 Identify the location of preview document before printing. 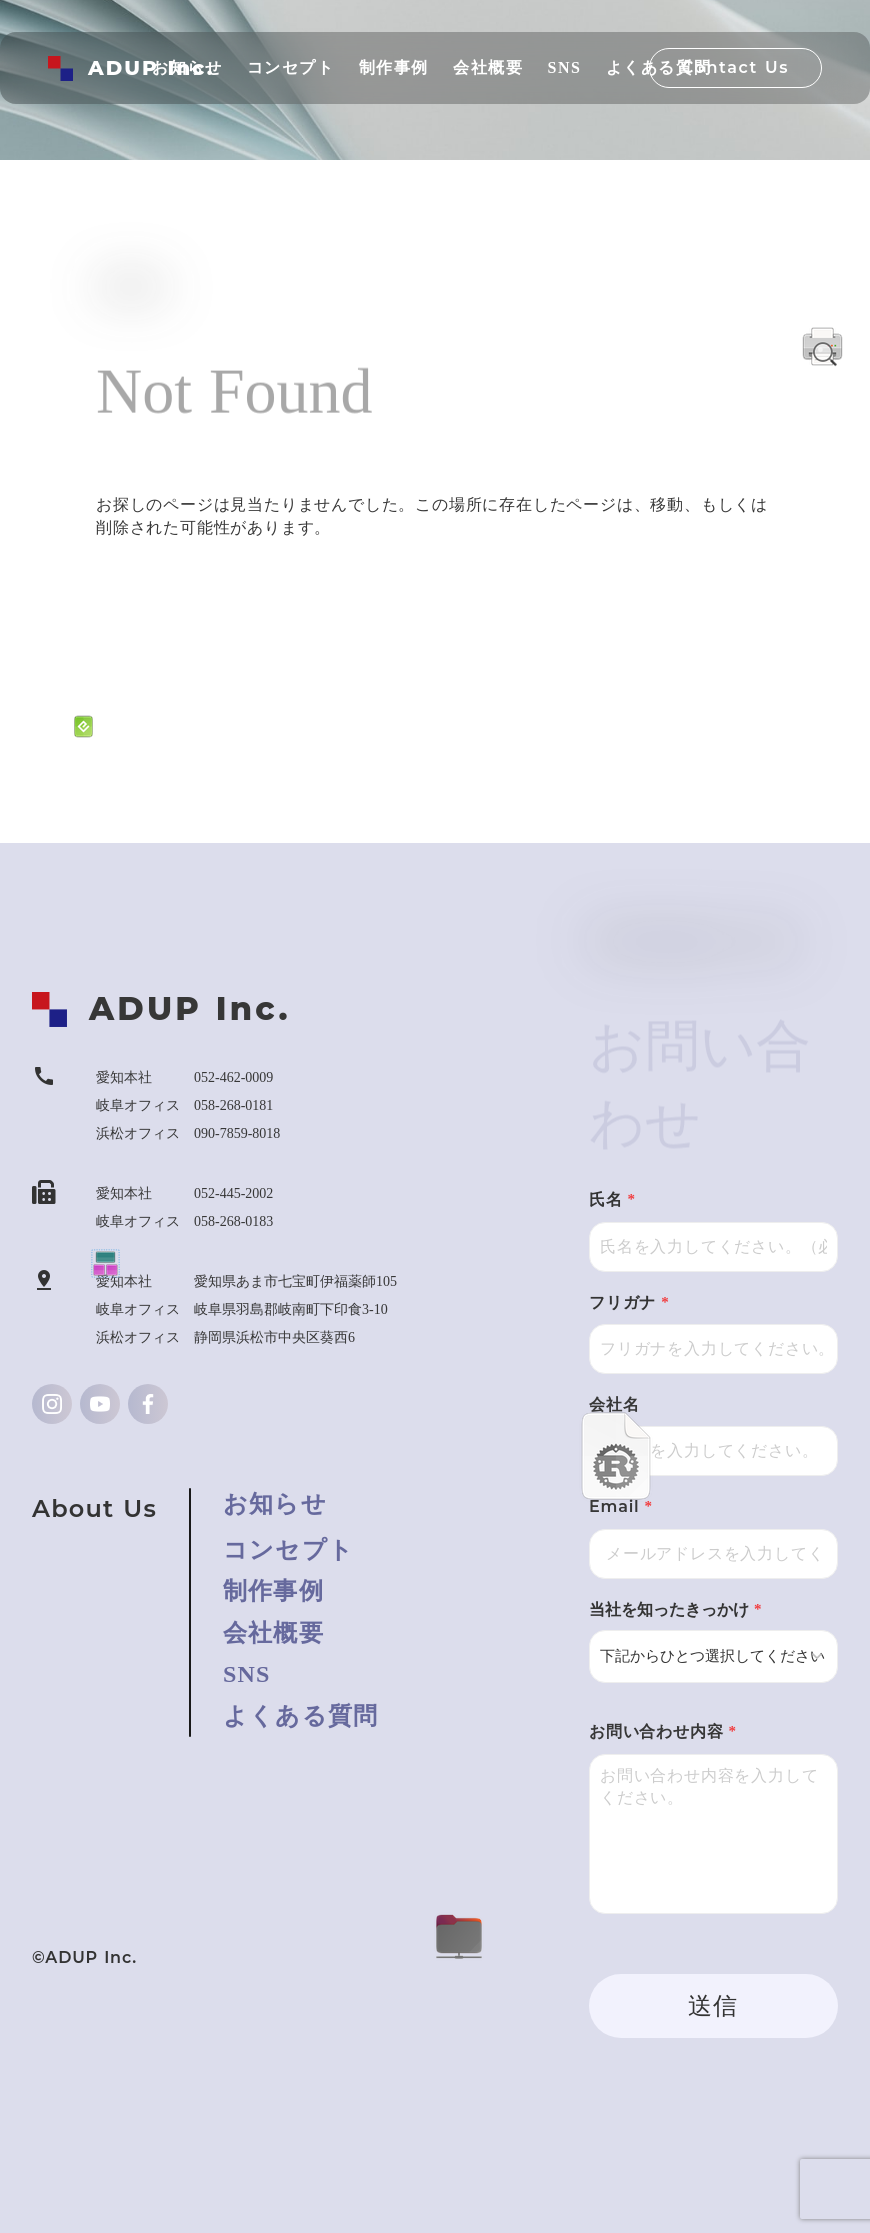
(822, 346).